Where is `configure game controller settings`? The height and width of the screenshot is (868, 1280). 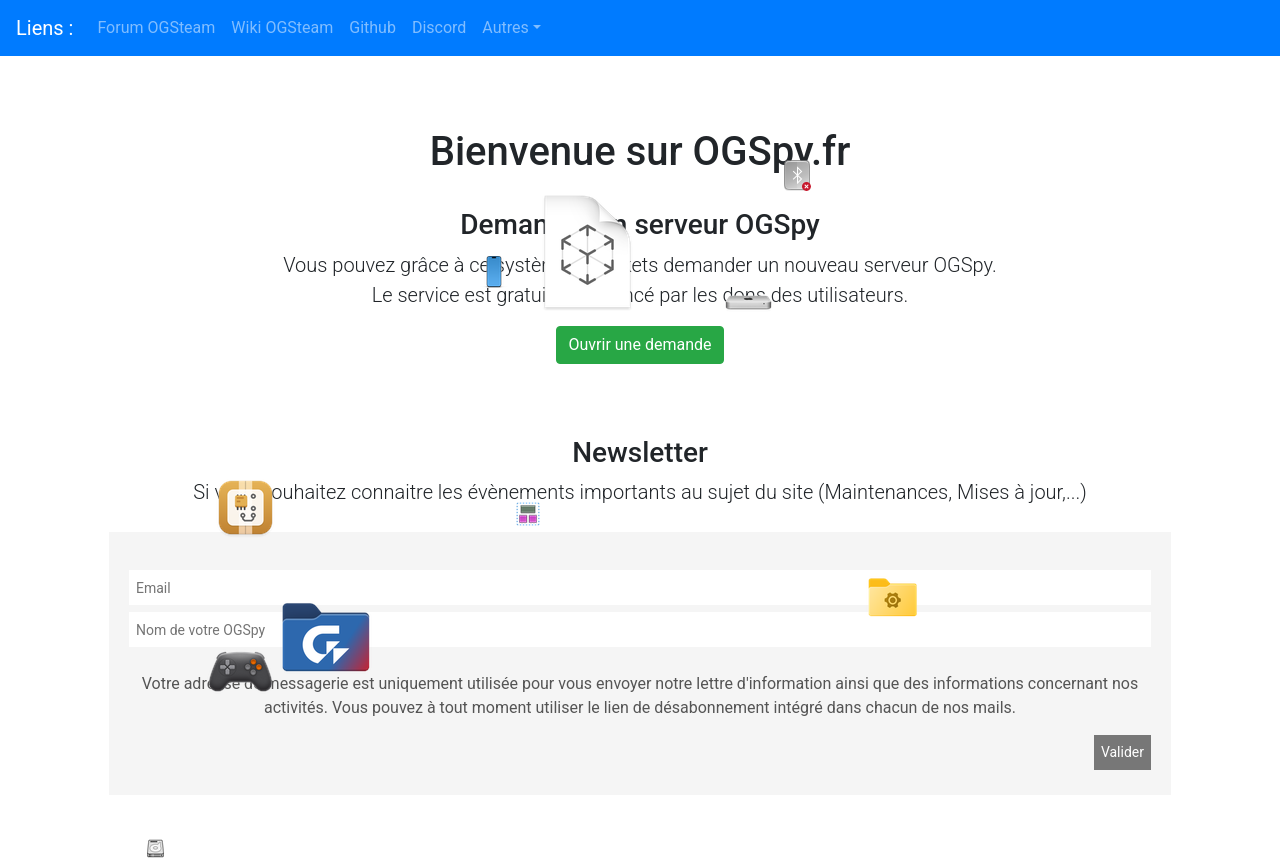 configure game controller settings is located at coordinates (240, 671).